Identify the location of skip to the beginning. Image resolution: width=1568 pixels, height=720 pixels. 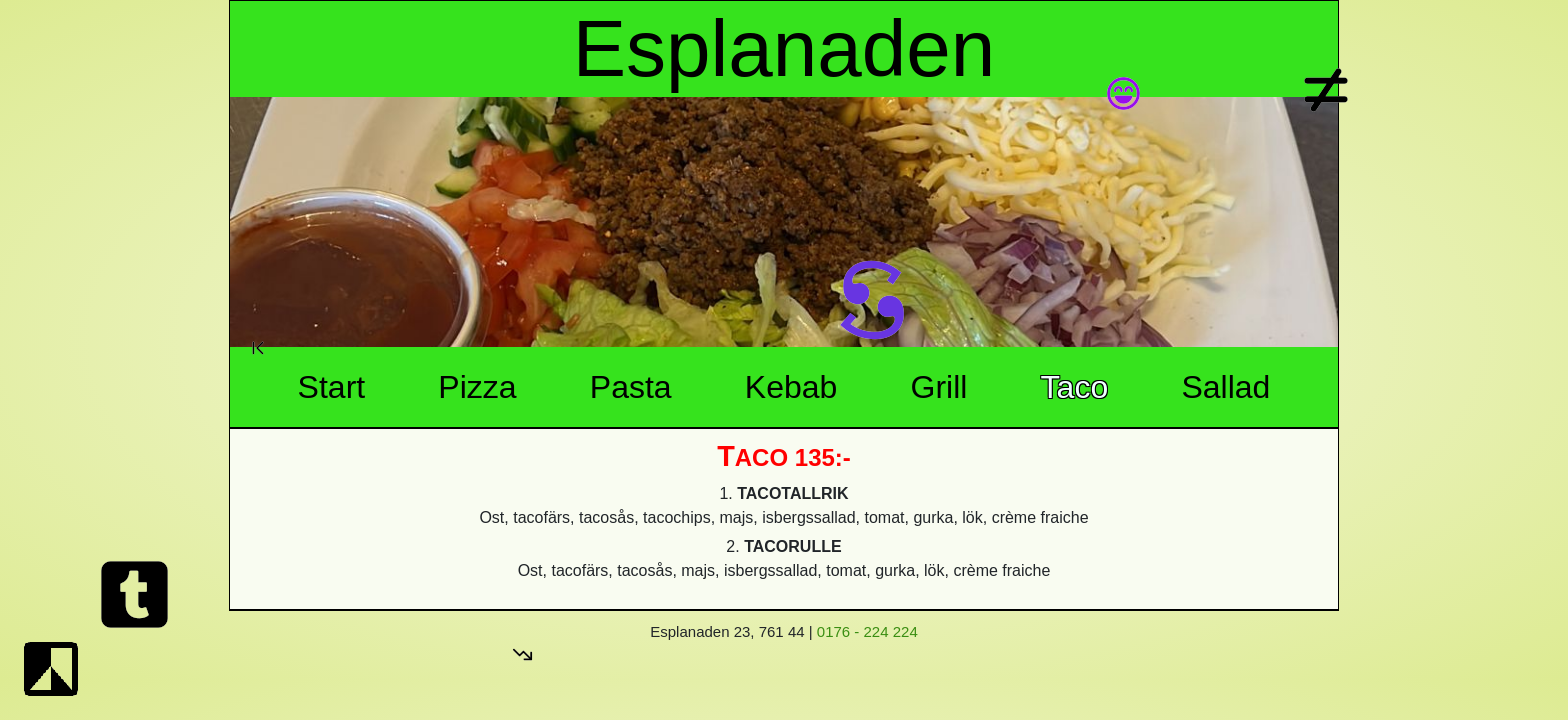
(258, 348).